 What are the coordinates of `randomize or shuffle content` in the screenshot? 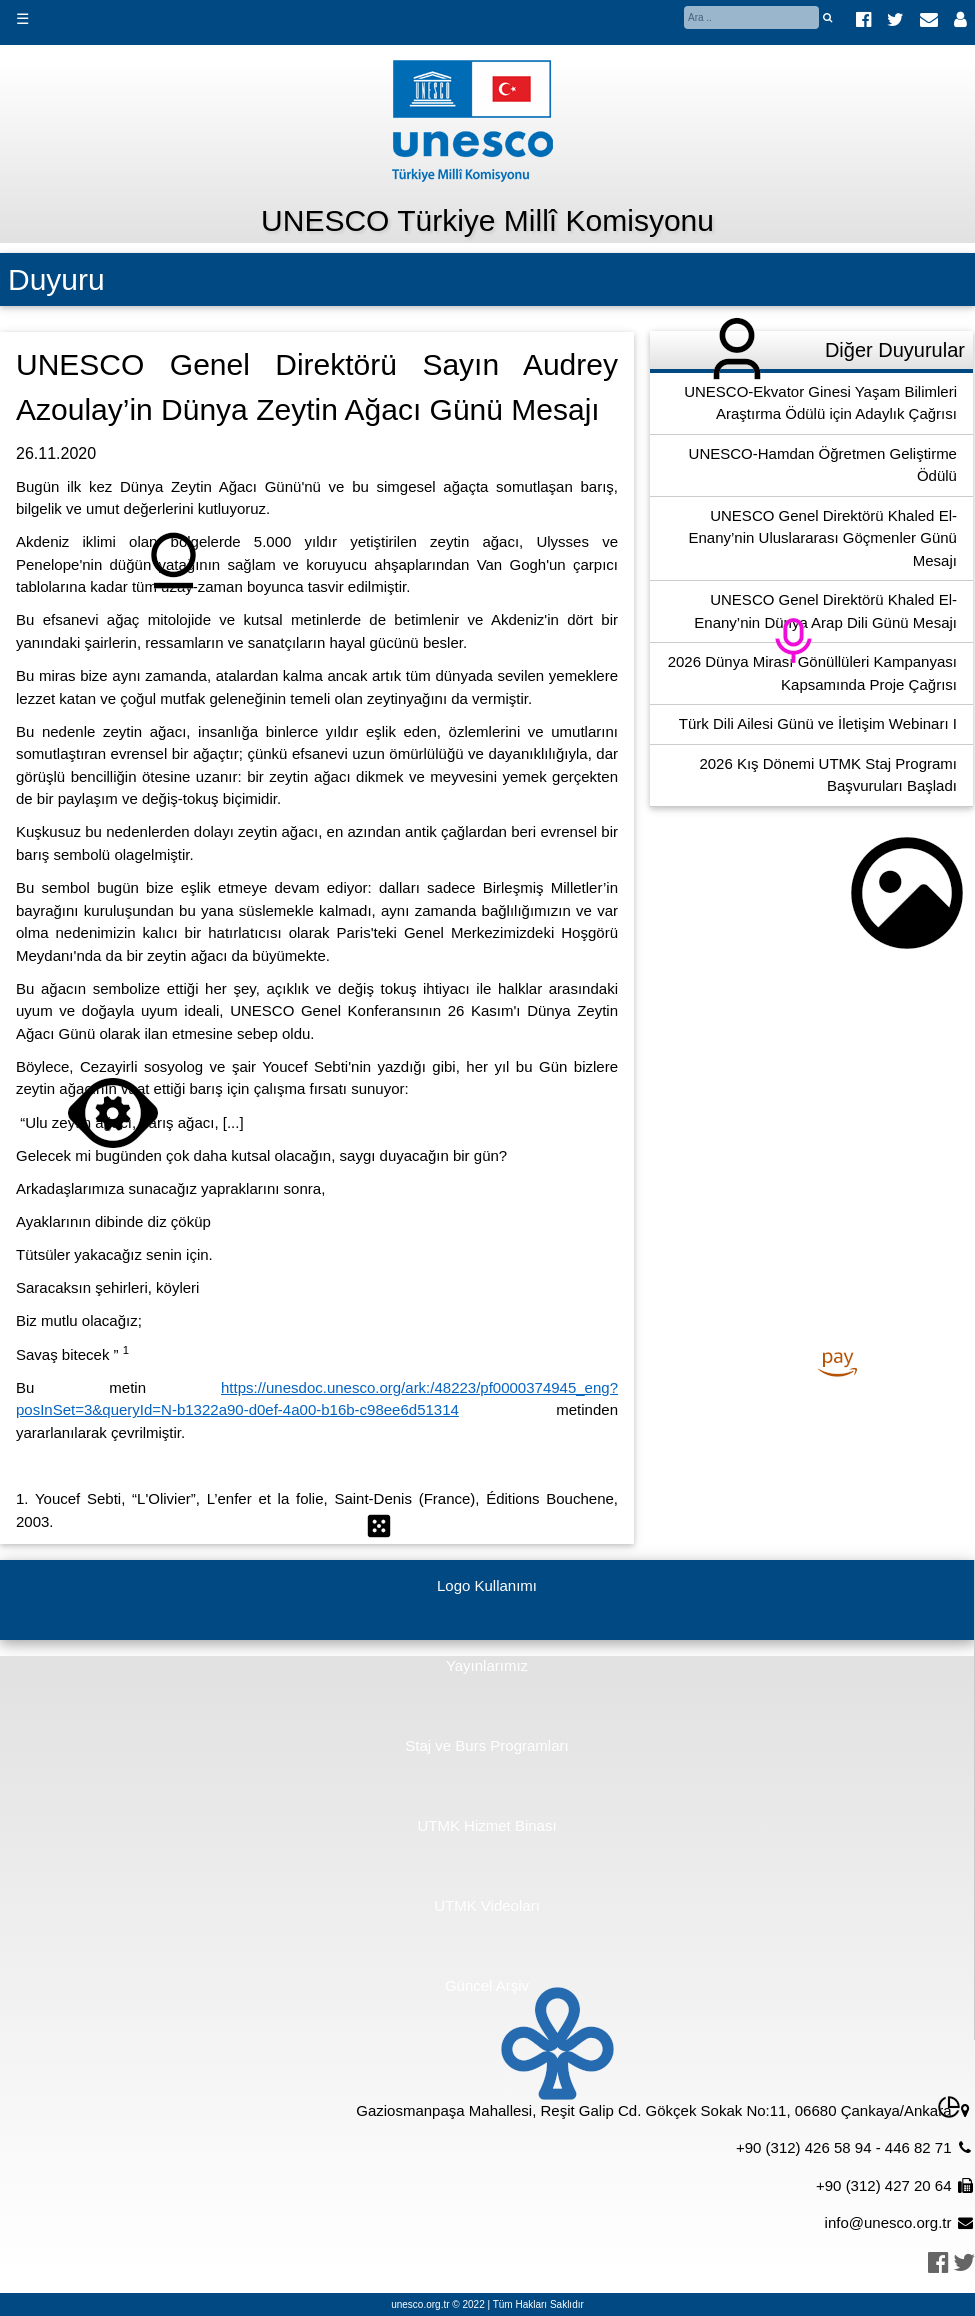 It's located at (379, 1526).